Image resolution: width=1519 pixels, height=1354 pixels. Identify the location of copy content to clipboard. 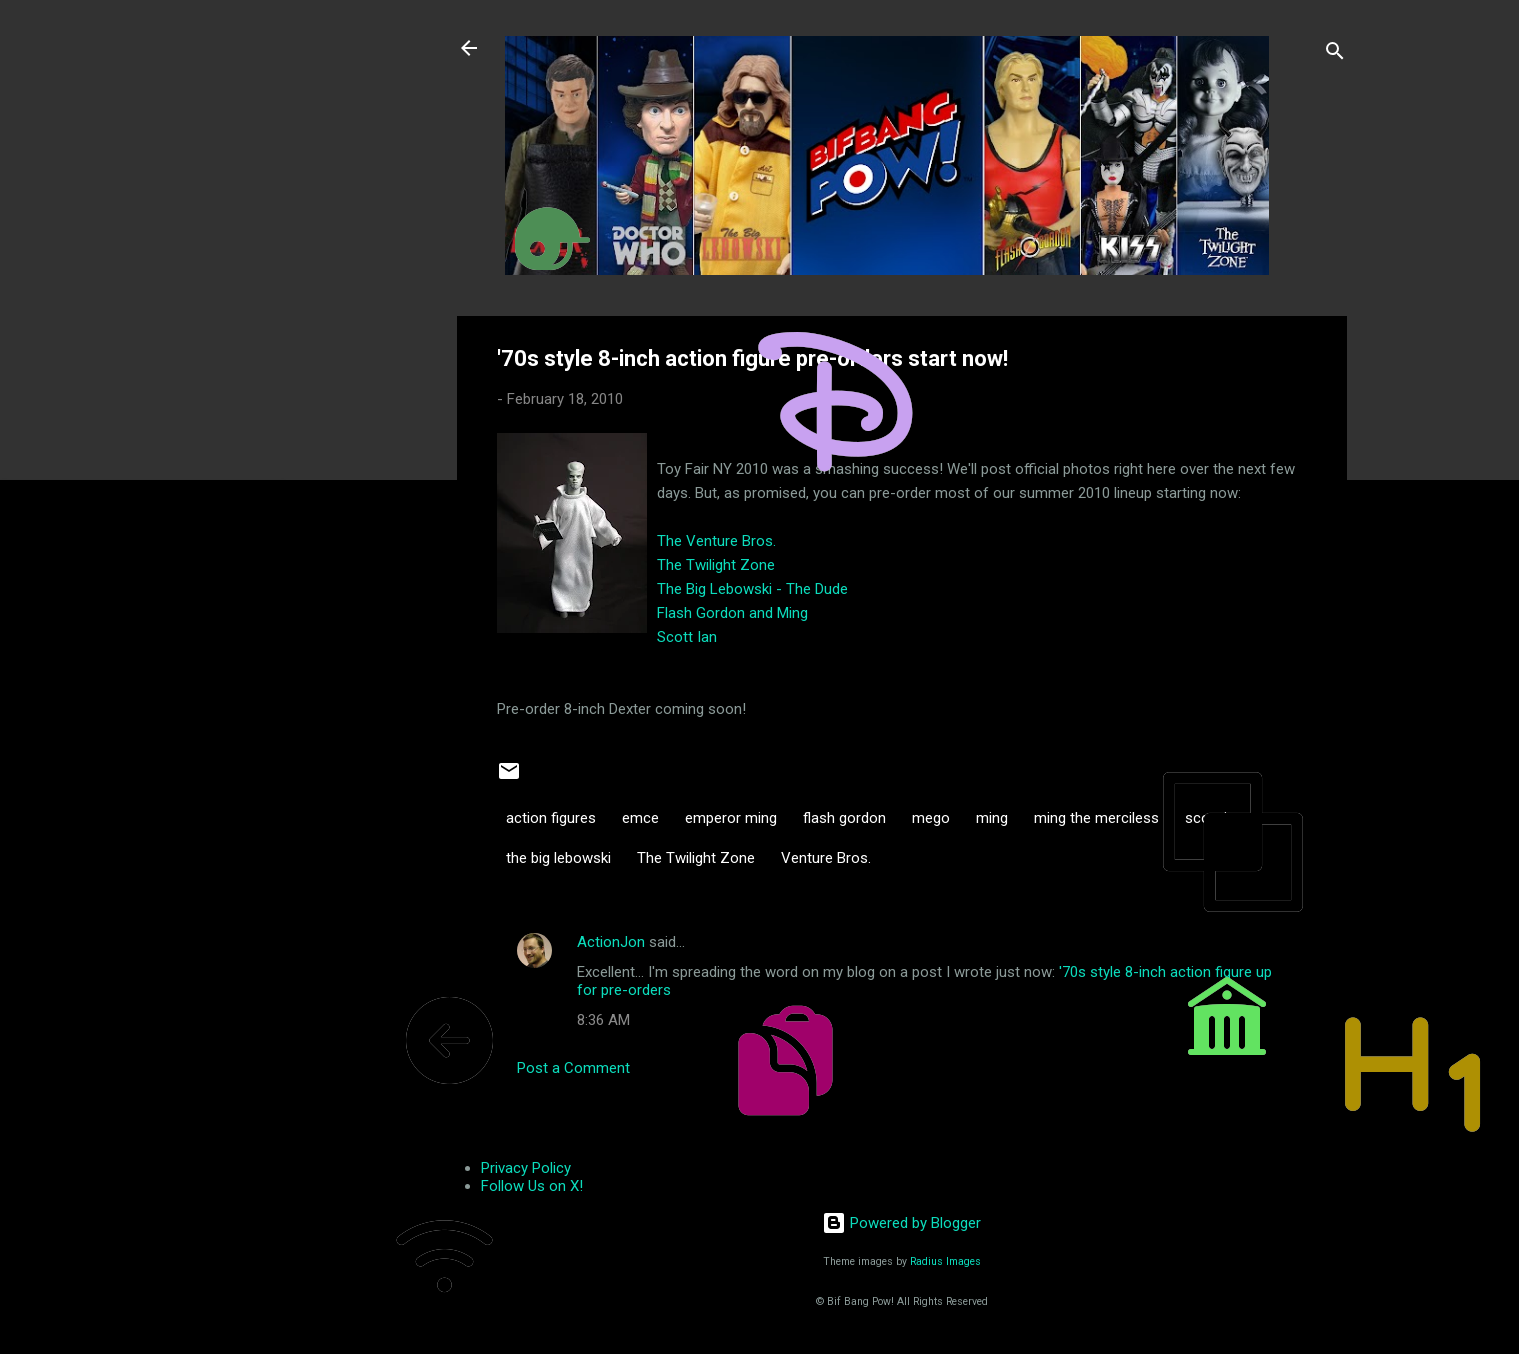
(785, 1060).